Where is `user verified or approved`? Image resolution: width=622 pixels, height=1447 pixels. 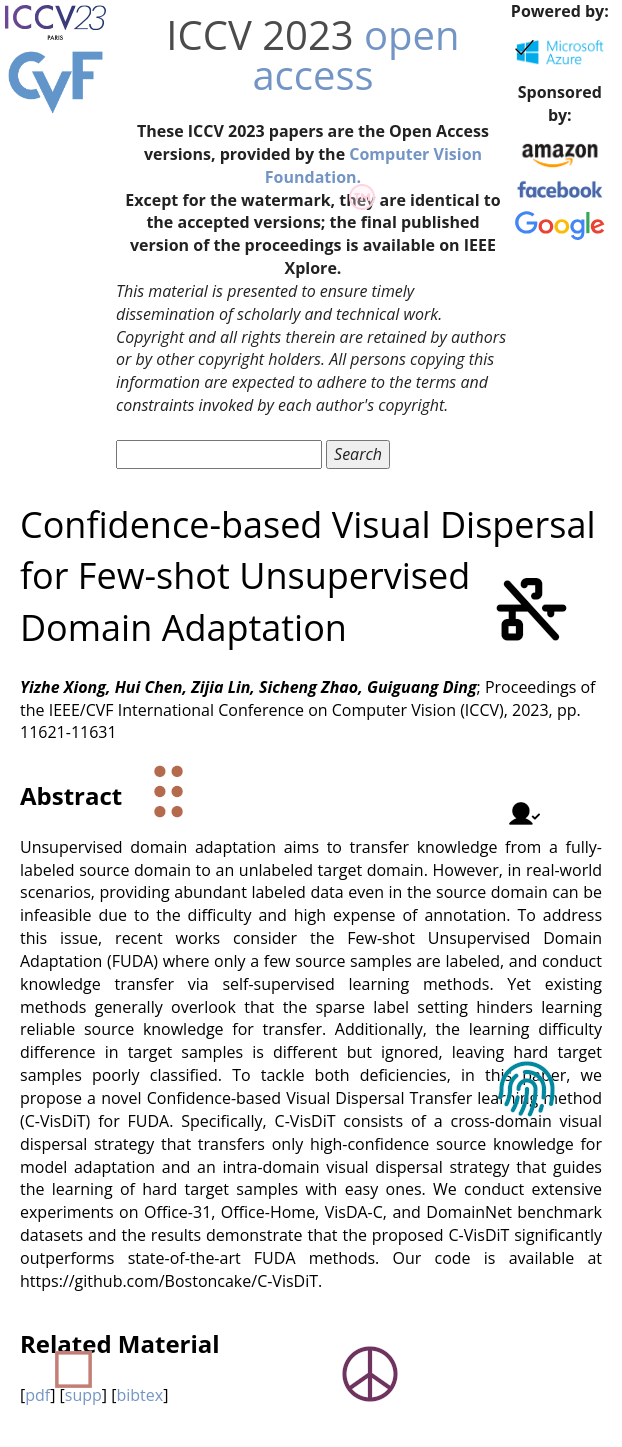
user verified or approved is located at coordinates (523, 814).